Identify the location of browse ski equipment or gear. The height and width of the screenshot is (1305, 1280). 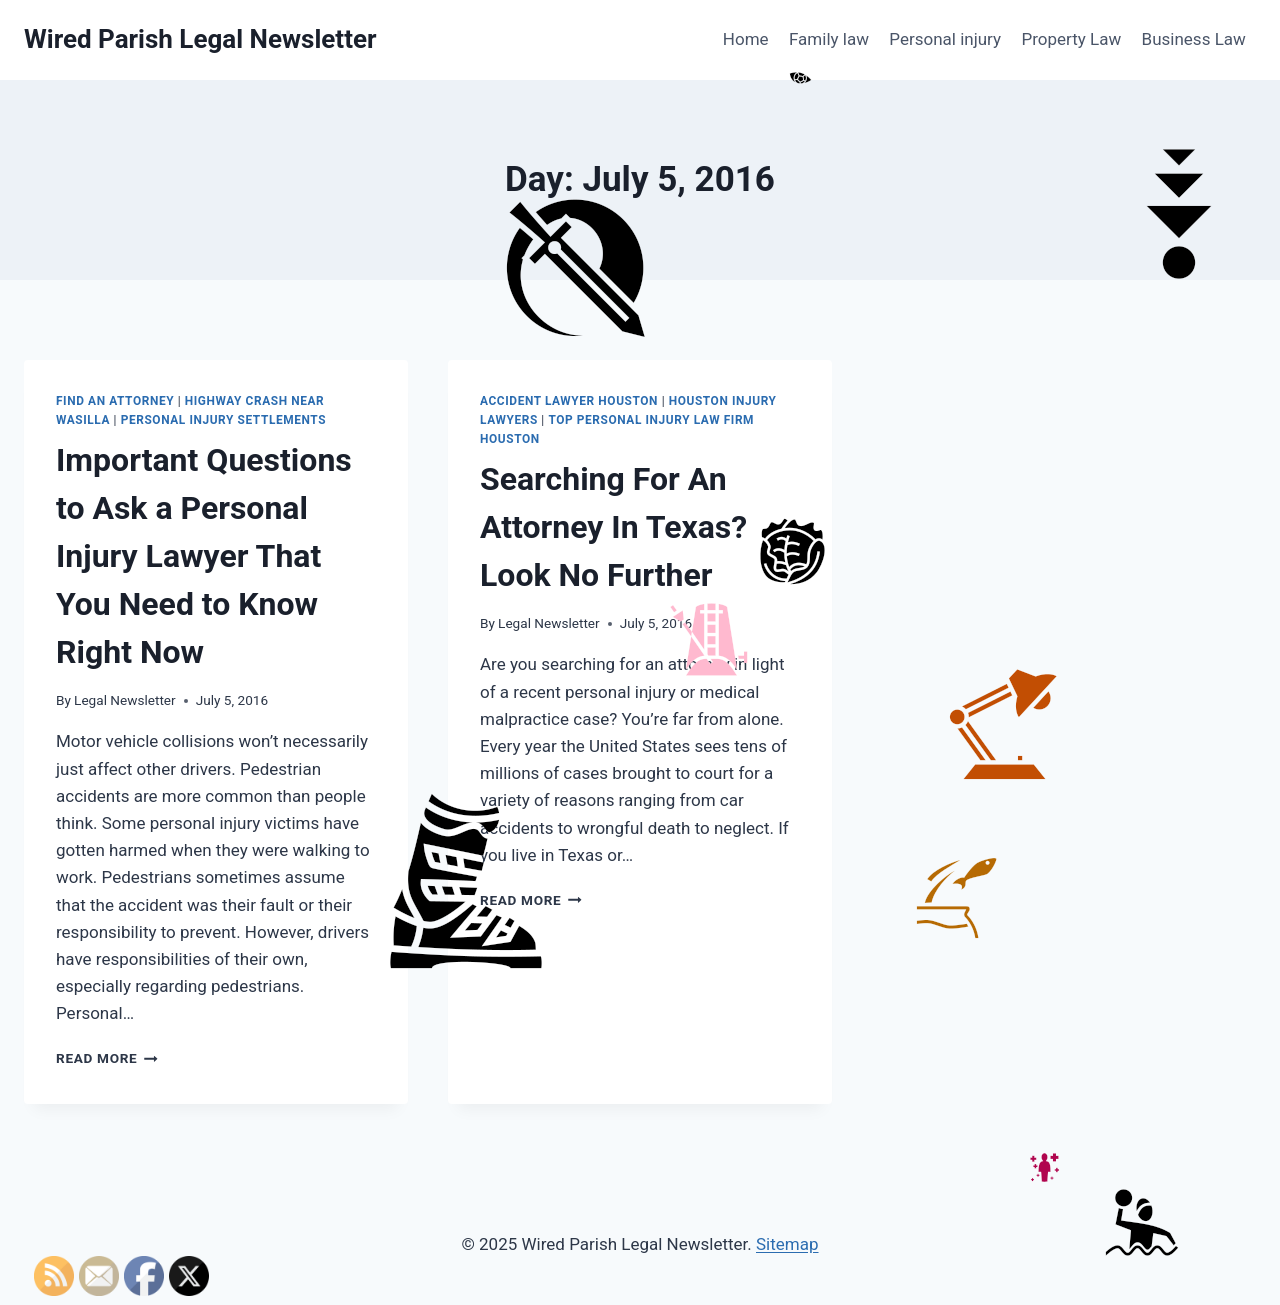
(466, 881).